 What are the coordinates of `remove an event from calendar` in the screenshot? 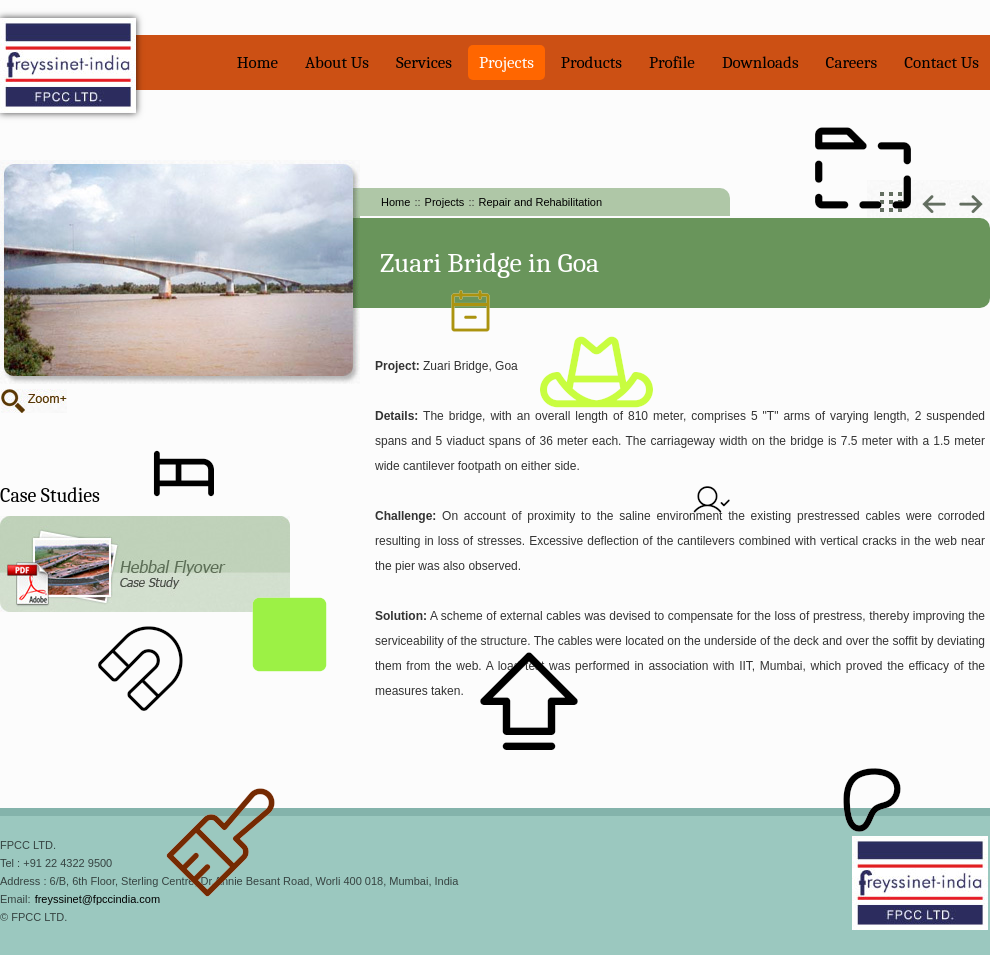 It's located at (470, 312).